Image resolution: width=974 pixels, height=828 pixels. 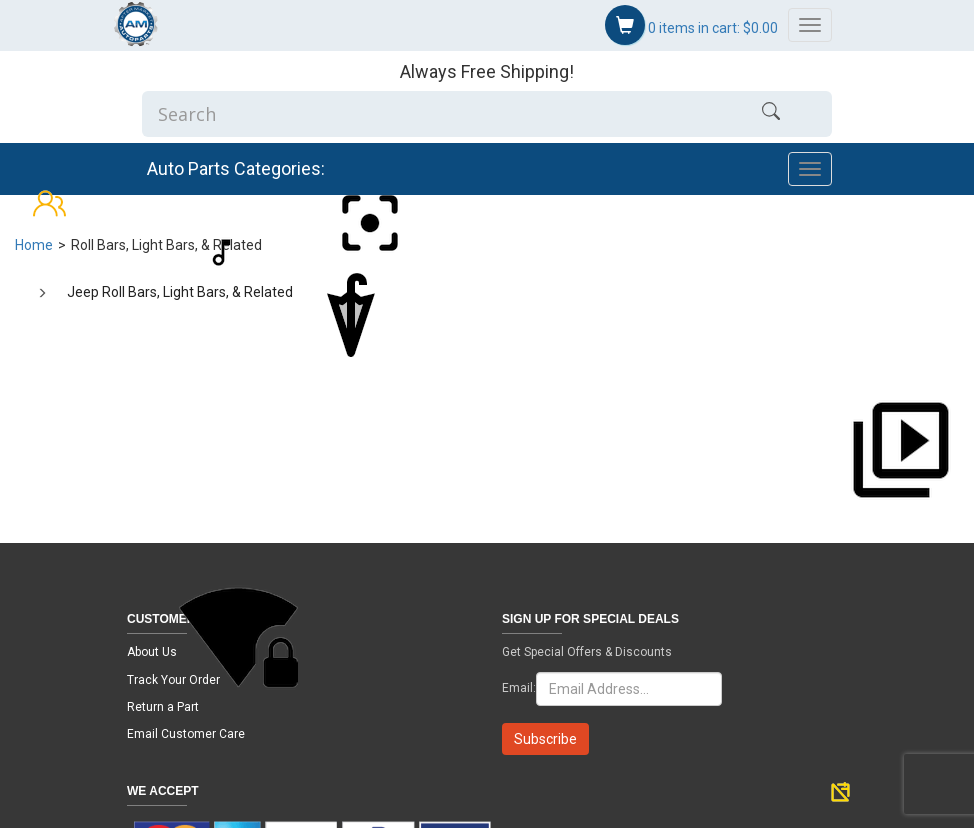 What do you see at coordinates (840, 792) in the screenshot?
I see `indicates calendar or scheduling is disabled` at bounding box center [840, 792].